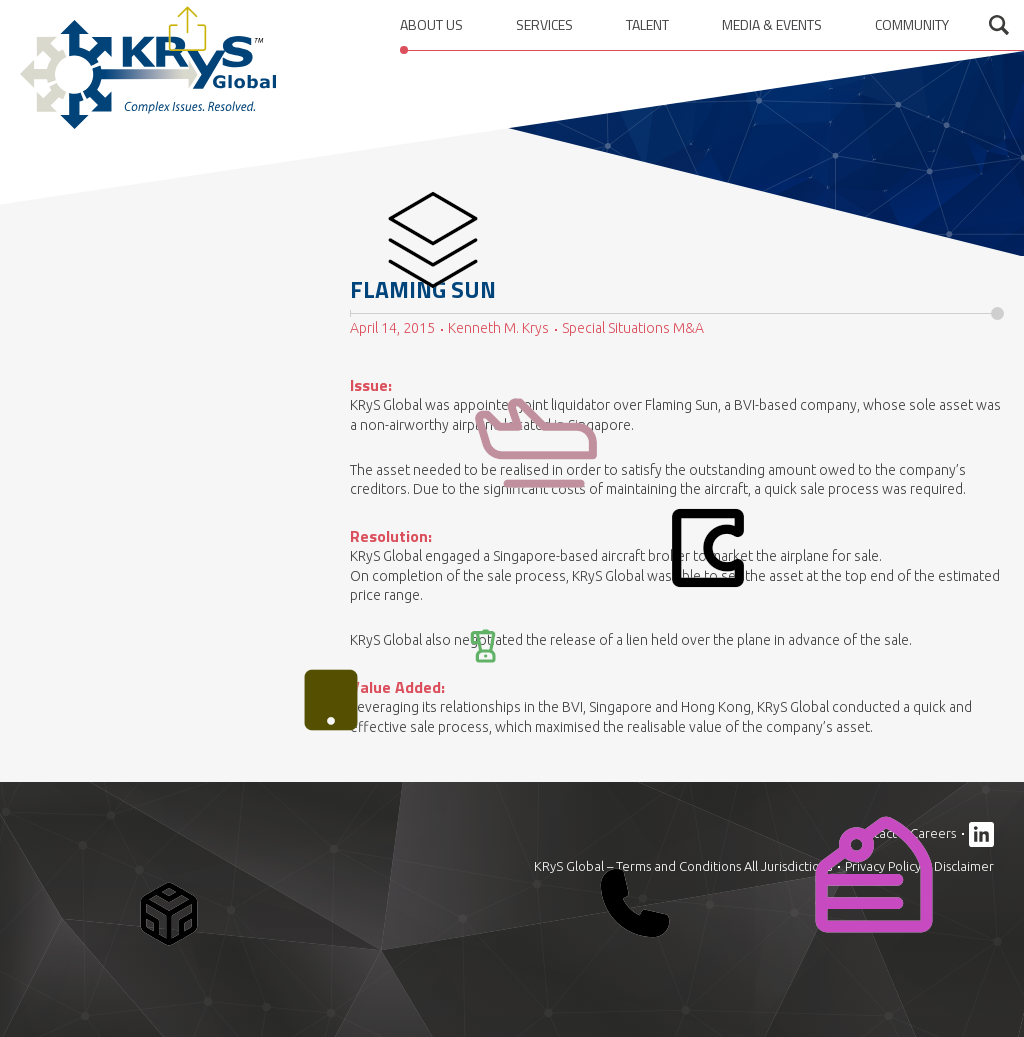 This screenshot has height=1037, width=1024. Describe the element at coordinates (331, 700) in the screenshot. I see `tablet device with home button` at that location.